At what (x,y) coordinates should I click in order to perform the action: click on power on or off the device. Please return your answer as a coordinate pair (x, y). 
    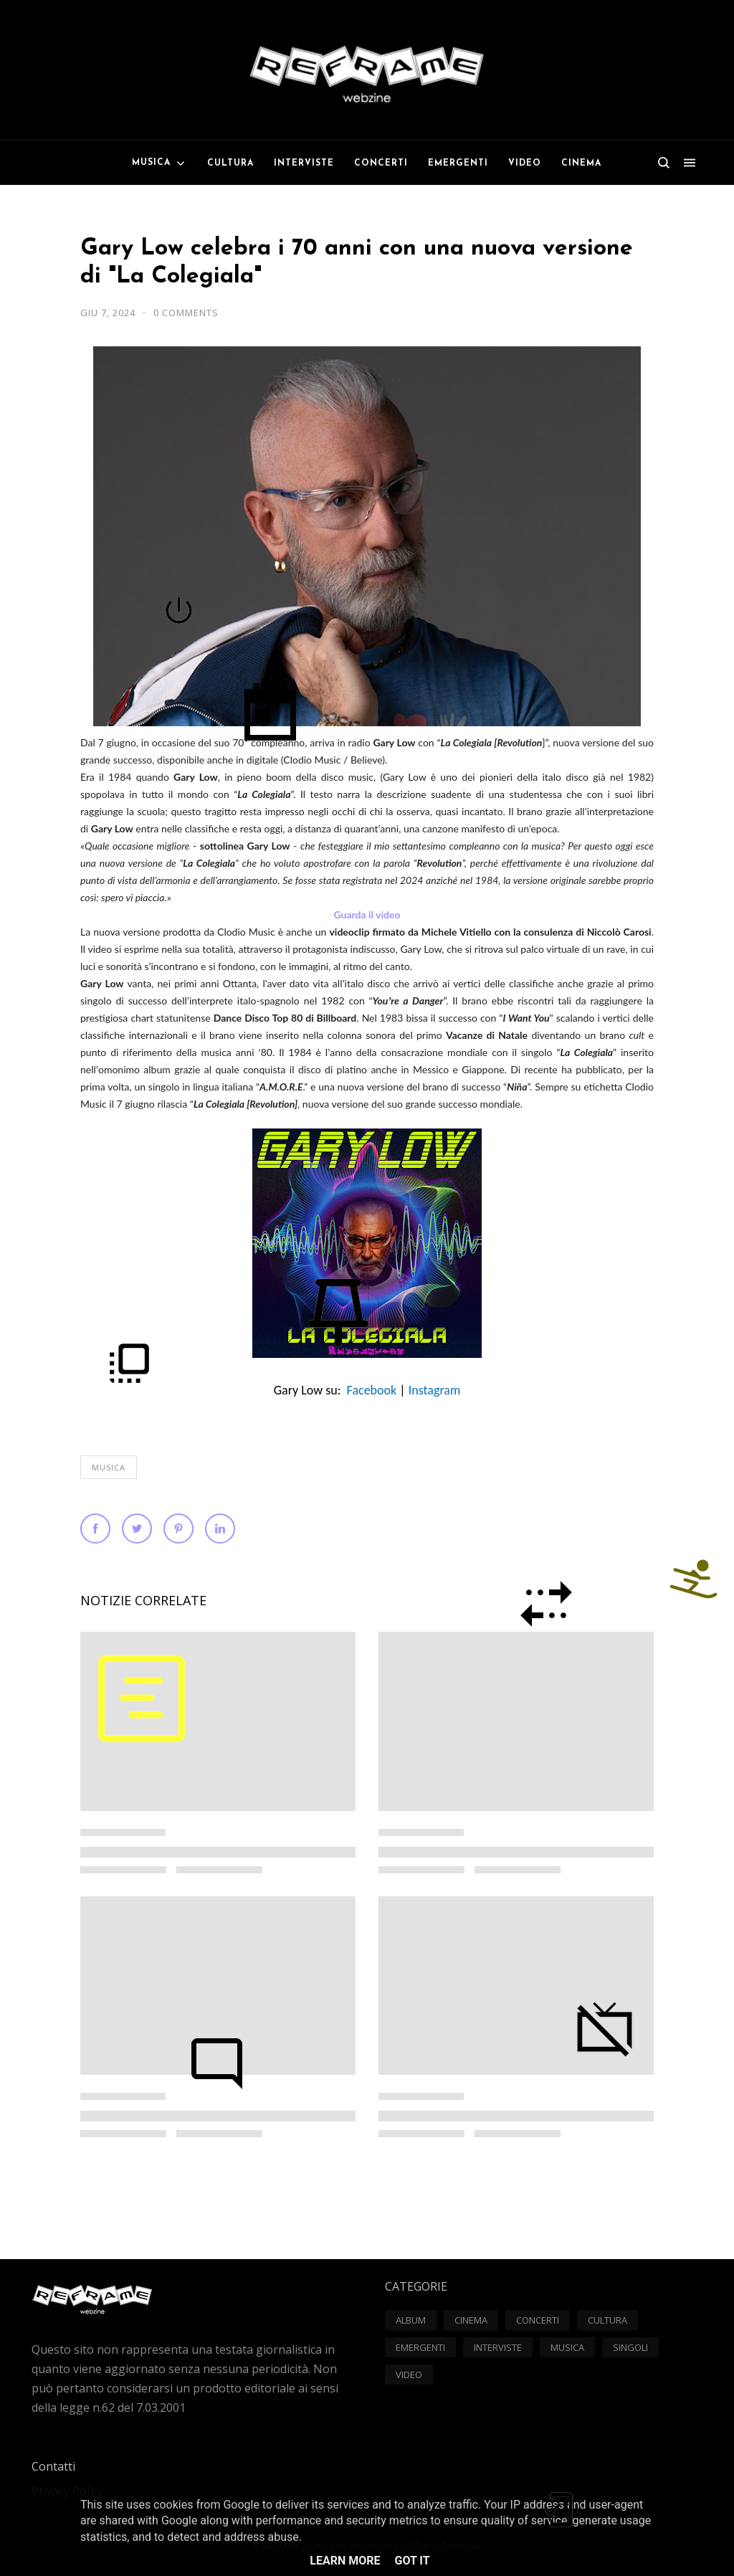
    Looking at the image, I should click on (178, 610).